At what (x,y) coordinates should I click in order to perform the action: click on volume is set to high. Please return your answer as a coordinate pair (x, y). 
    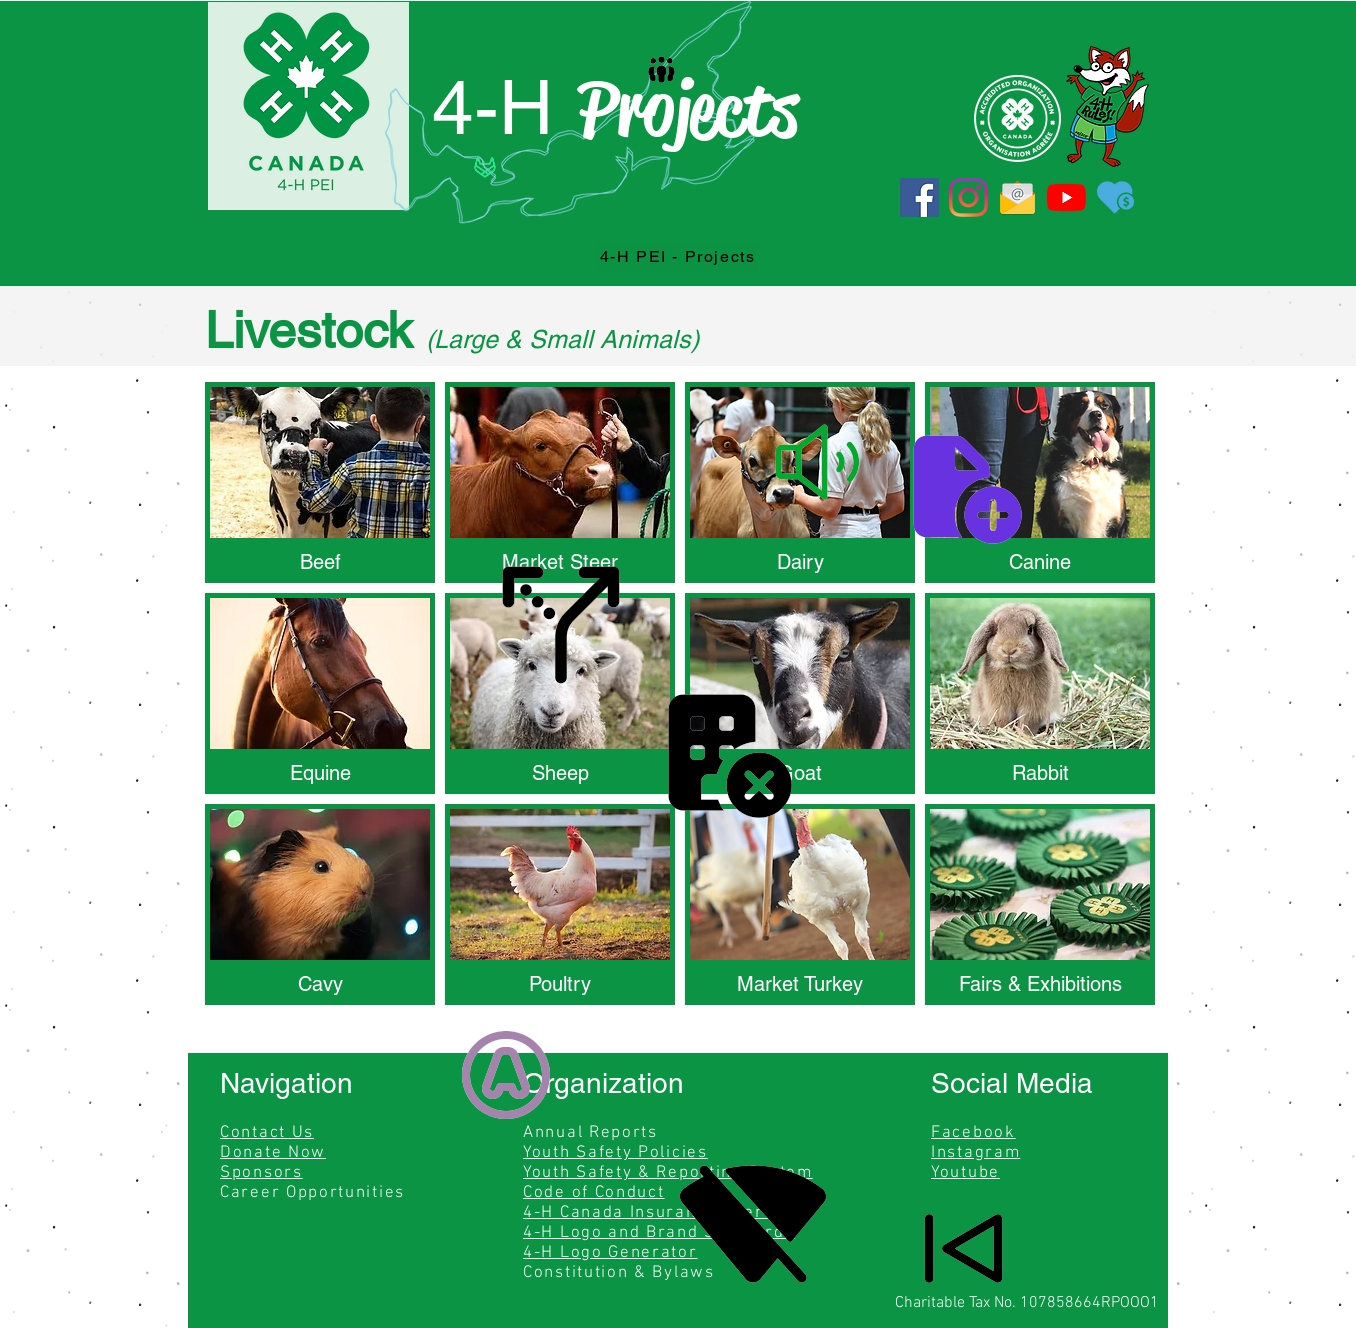
    Looking at the image, I should click on (816, 462).